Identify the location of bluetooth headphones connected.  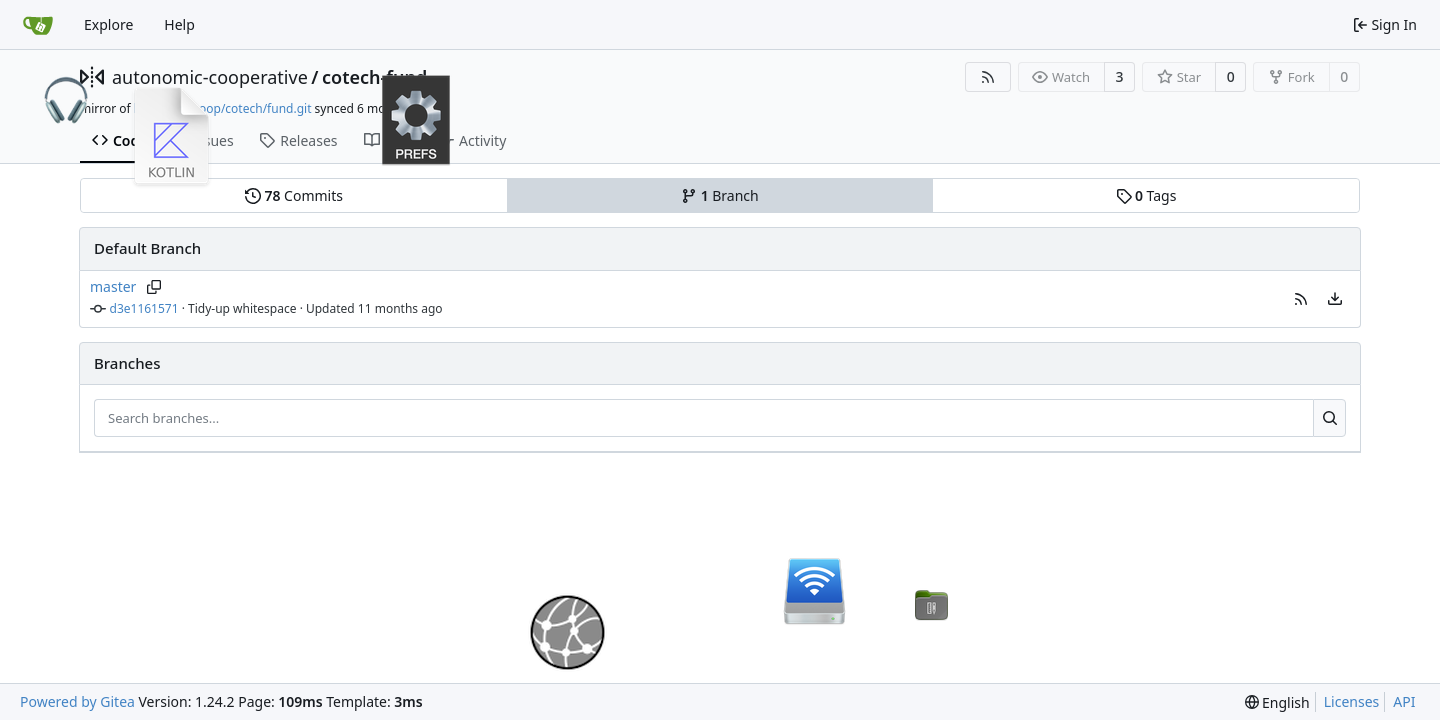
(66, 100).